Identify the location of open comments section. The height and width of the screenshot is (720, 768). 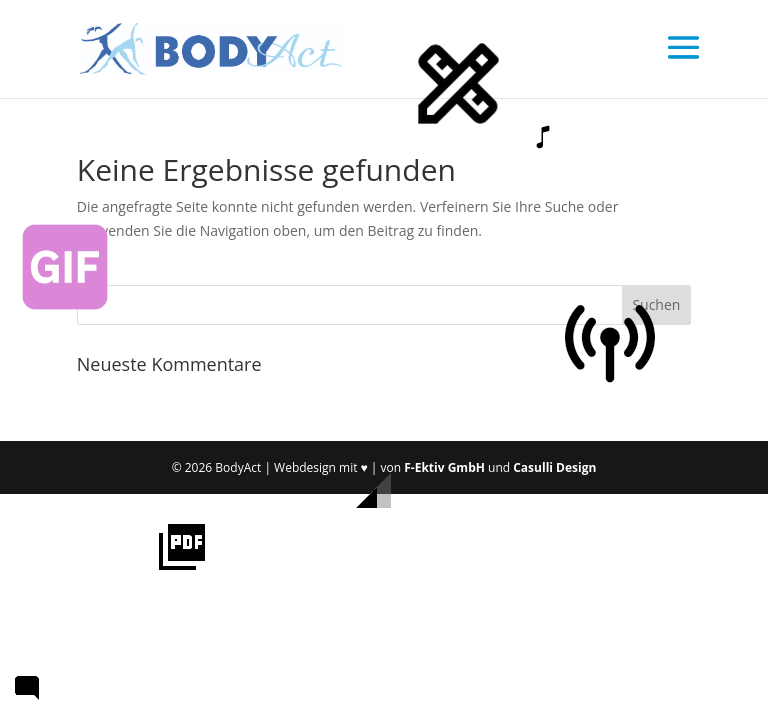
(27, 688).